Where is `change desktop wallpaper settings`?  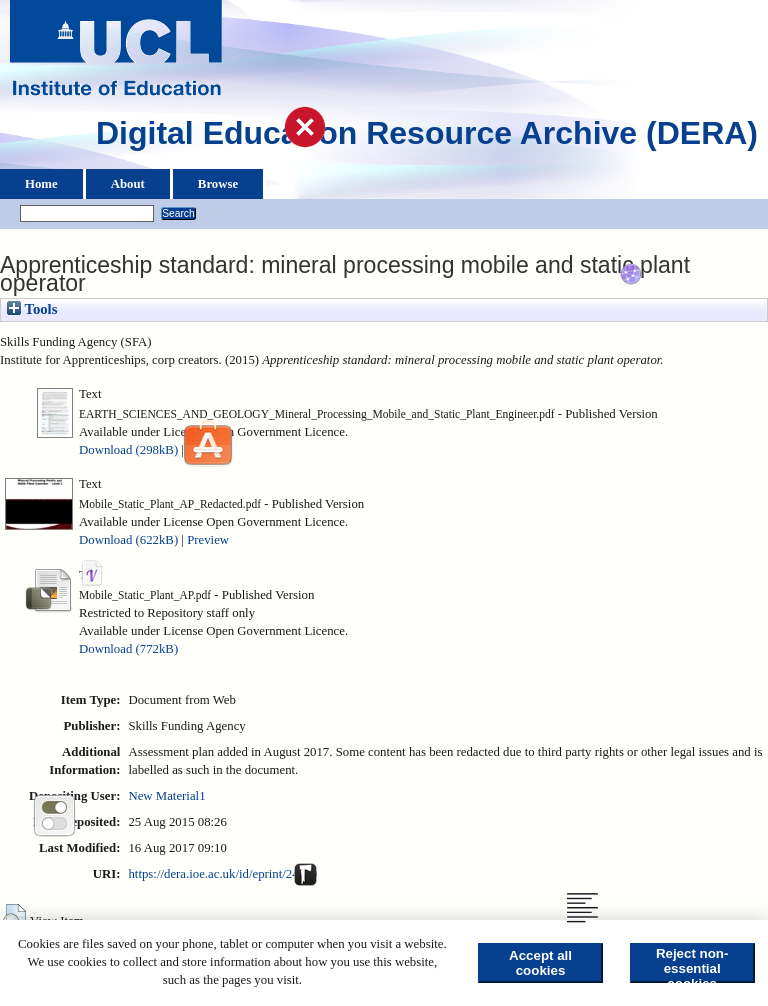
change desktop wallpaper settings is located at coordinates (38, 597).